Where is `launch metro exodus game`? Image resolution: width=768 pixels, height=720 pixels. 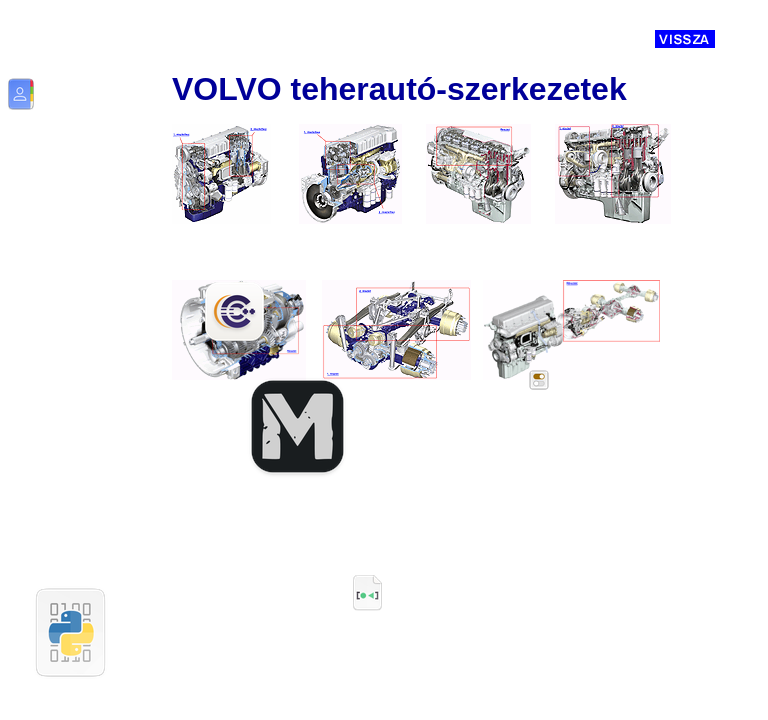 launch metro exodus game is located at coordinates (297, 426).